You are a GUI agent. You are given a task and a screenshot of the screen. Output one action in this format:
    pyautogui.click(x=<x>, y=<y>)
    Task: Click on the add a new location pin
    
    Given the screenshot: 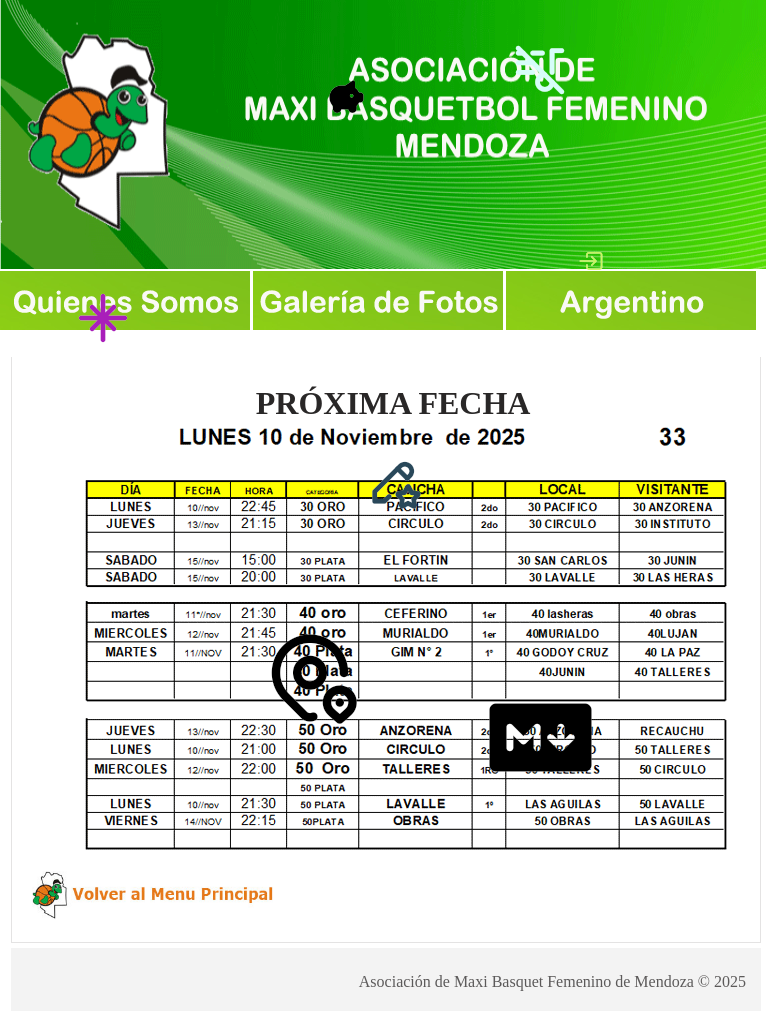 What is the action you would take?
    pyautogui.click(x=310, y=677)
    